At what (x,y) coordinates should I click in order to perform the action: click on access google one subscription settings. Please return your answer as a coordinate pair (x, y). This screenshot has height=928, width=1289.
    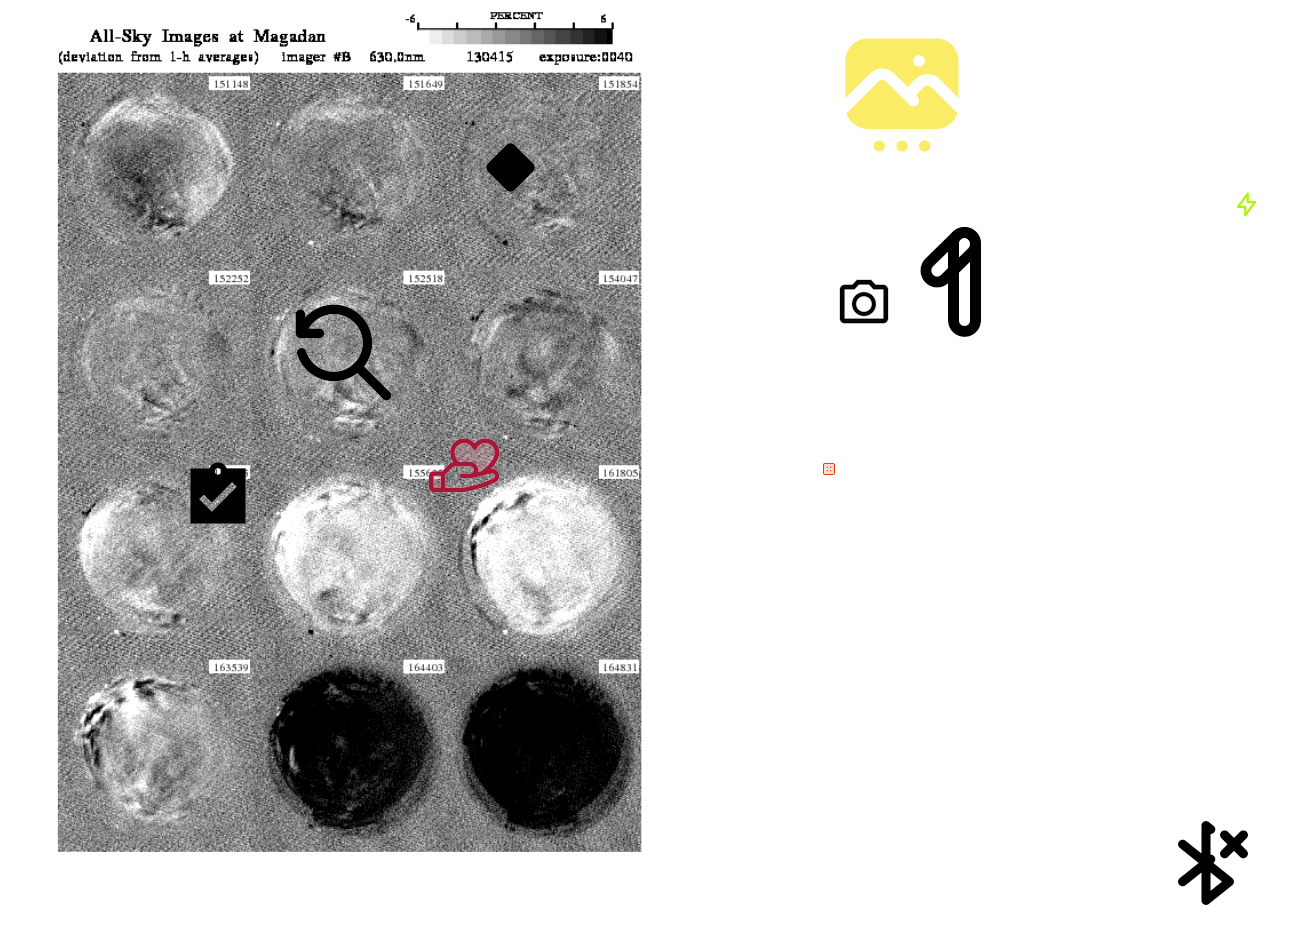
    Looking at the image, I should click on (959, 282).